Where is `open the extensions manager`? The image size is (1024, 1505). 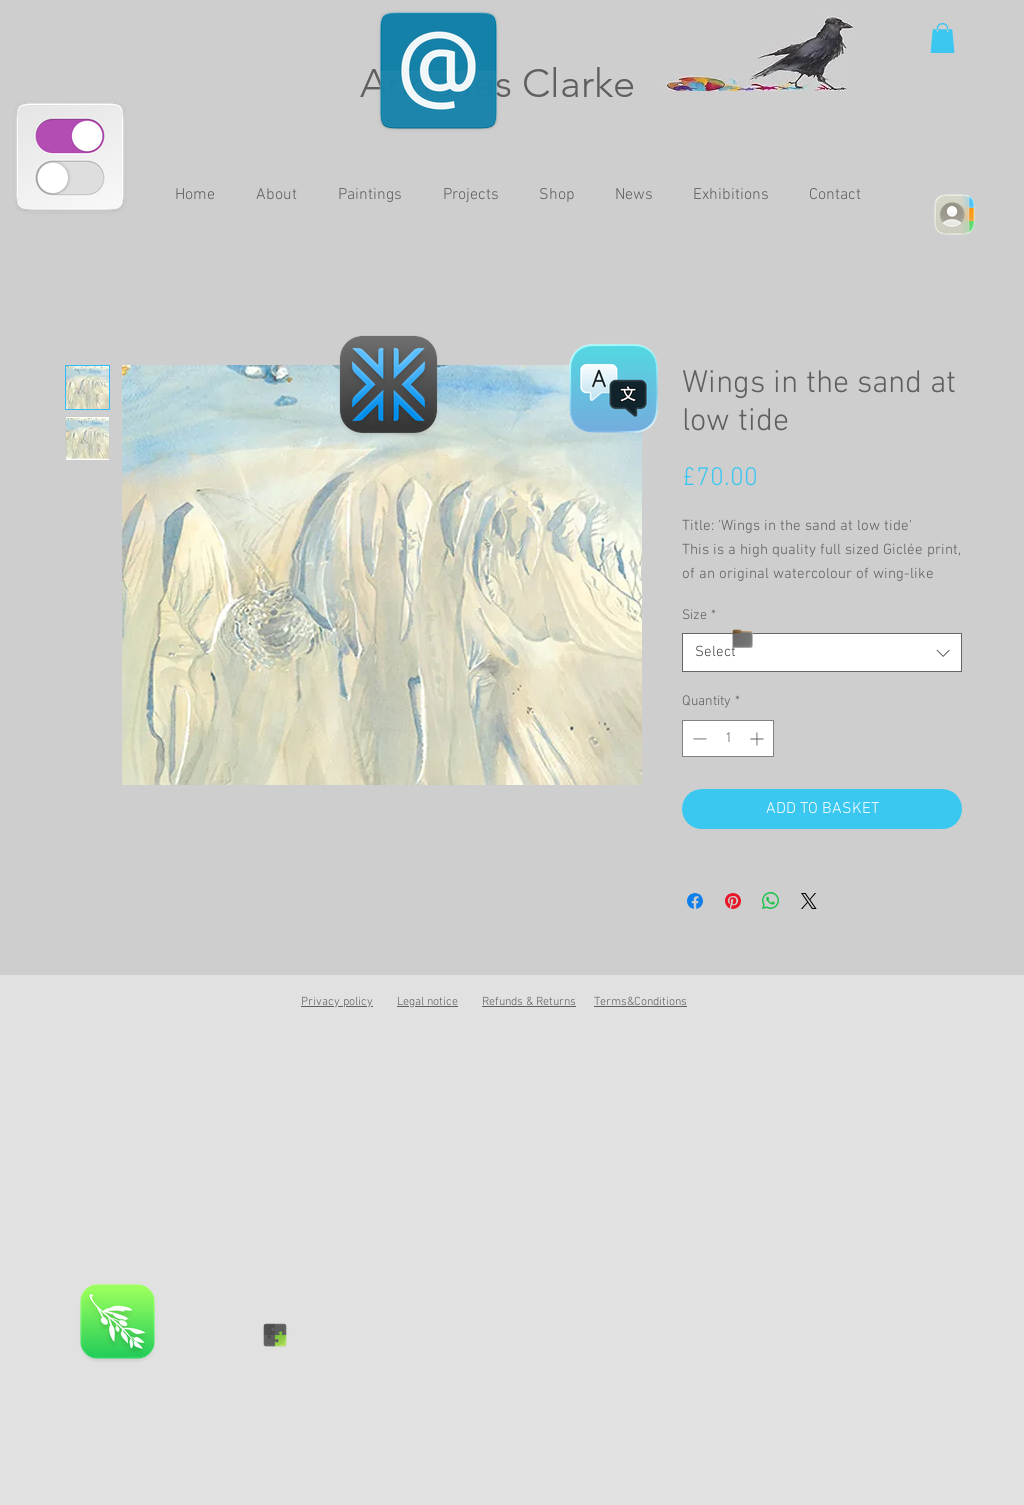 open the extensions manager is located at coordinates (275, 1335).